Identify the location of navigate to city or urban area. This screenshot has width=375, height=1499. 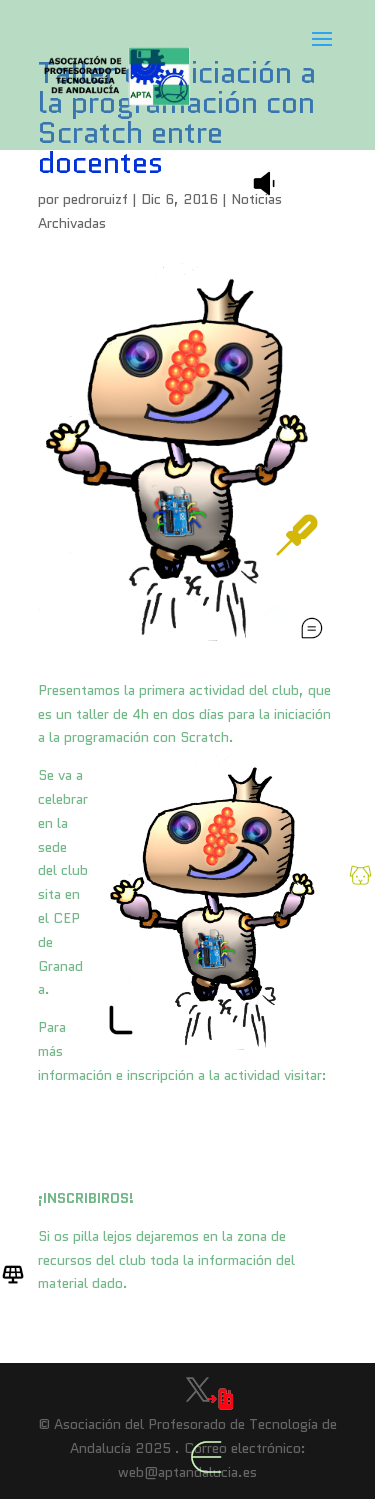
(220, 1399).